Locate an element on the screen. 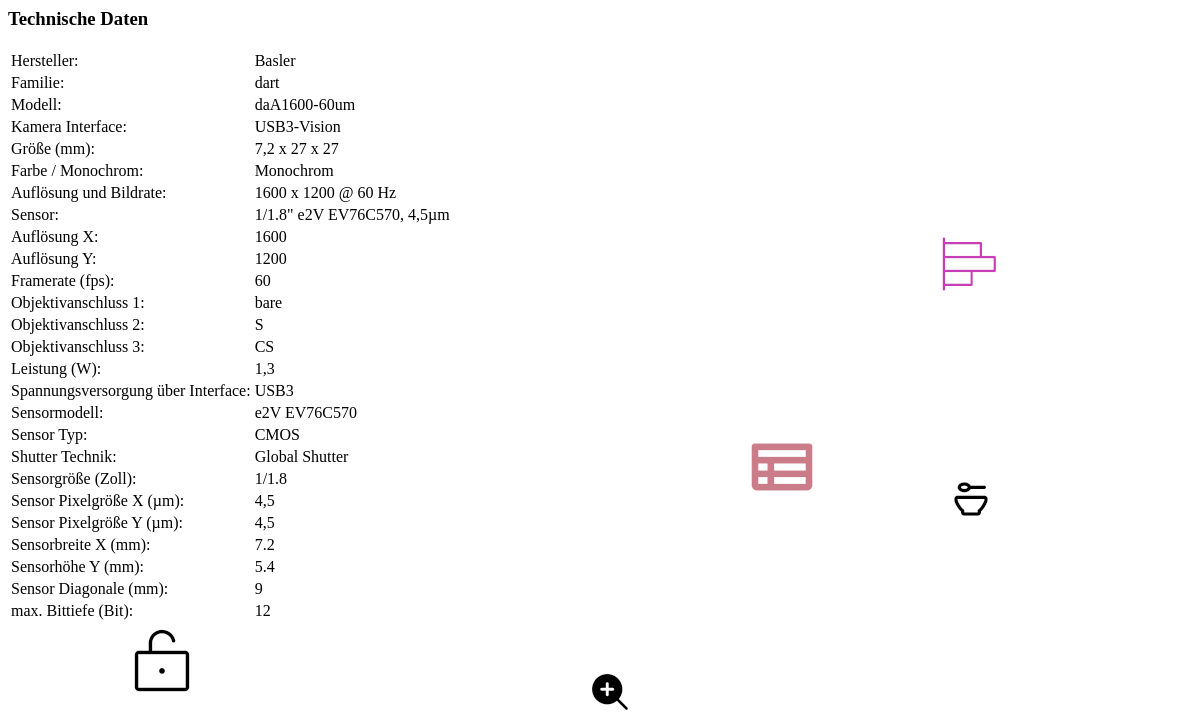  view data in table format is located at coordinates (782, 467).